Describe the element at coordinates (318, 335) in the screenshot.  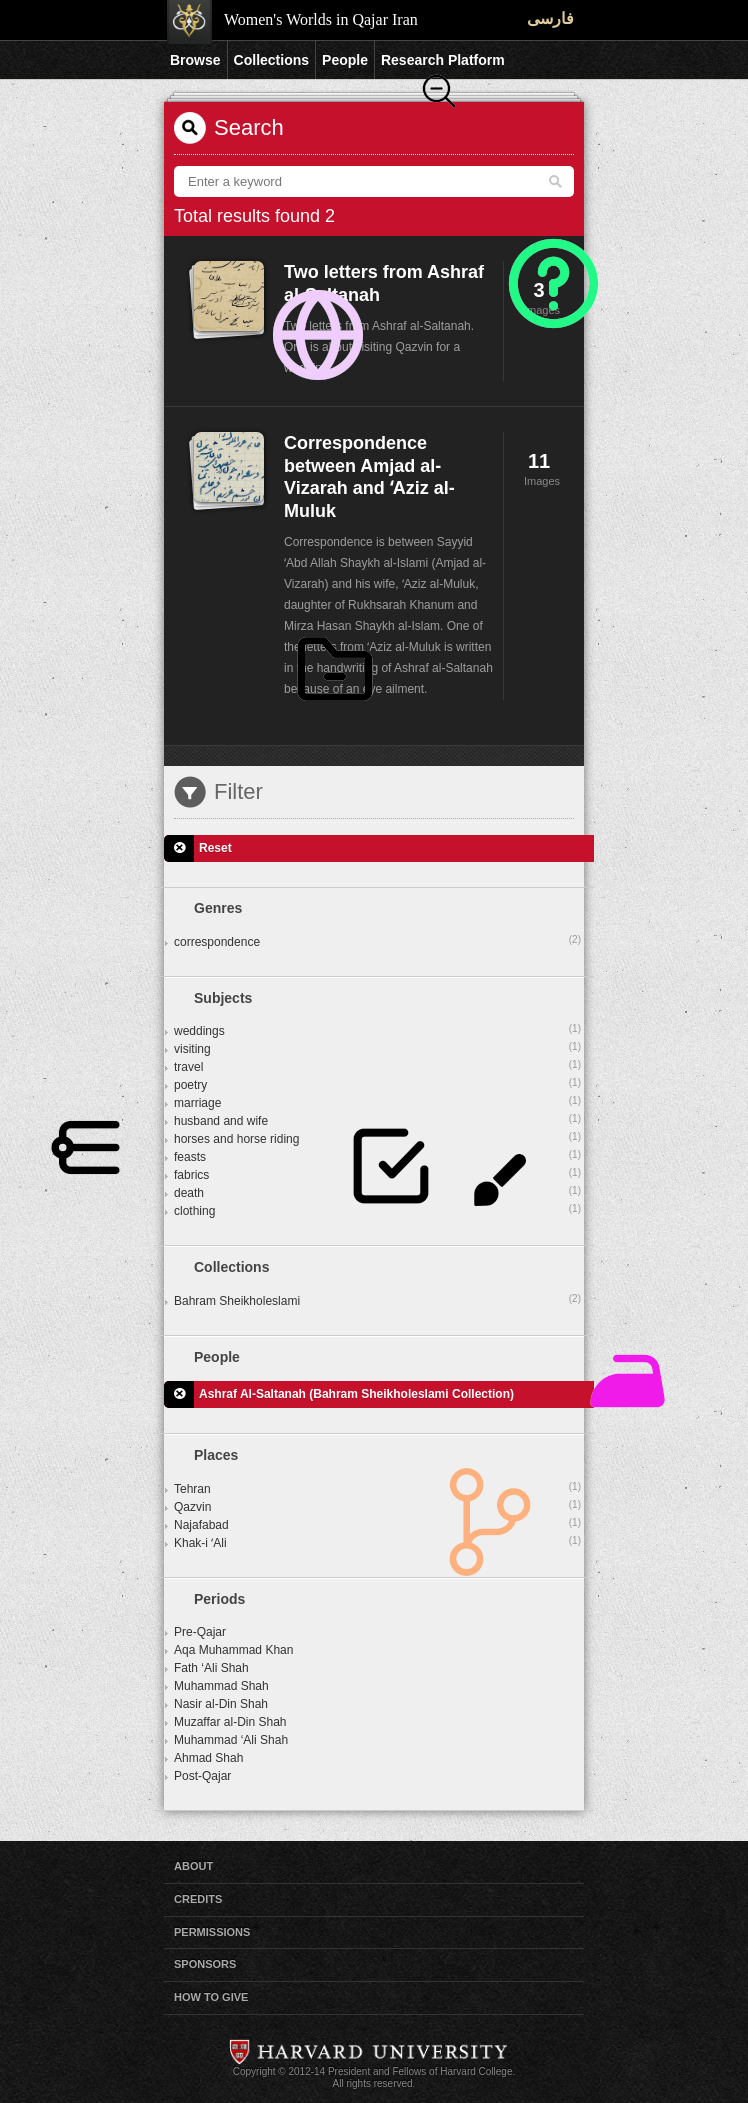
I see `switch to global or international settings` at that location.